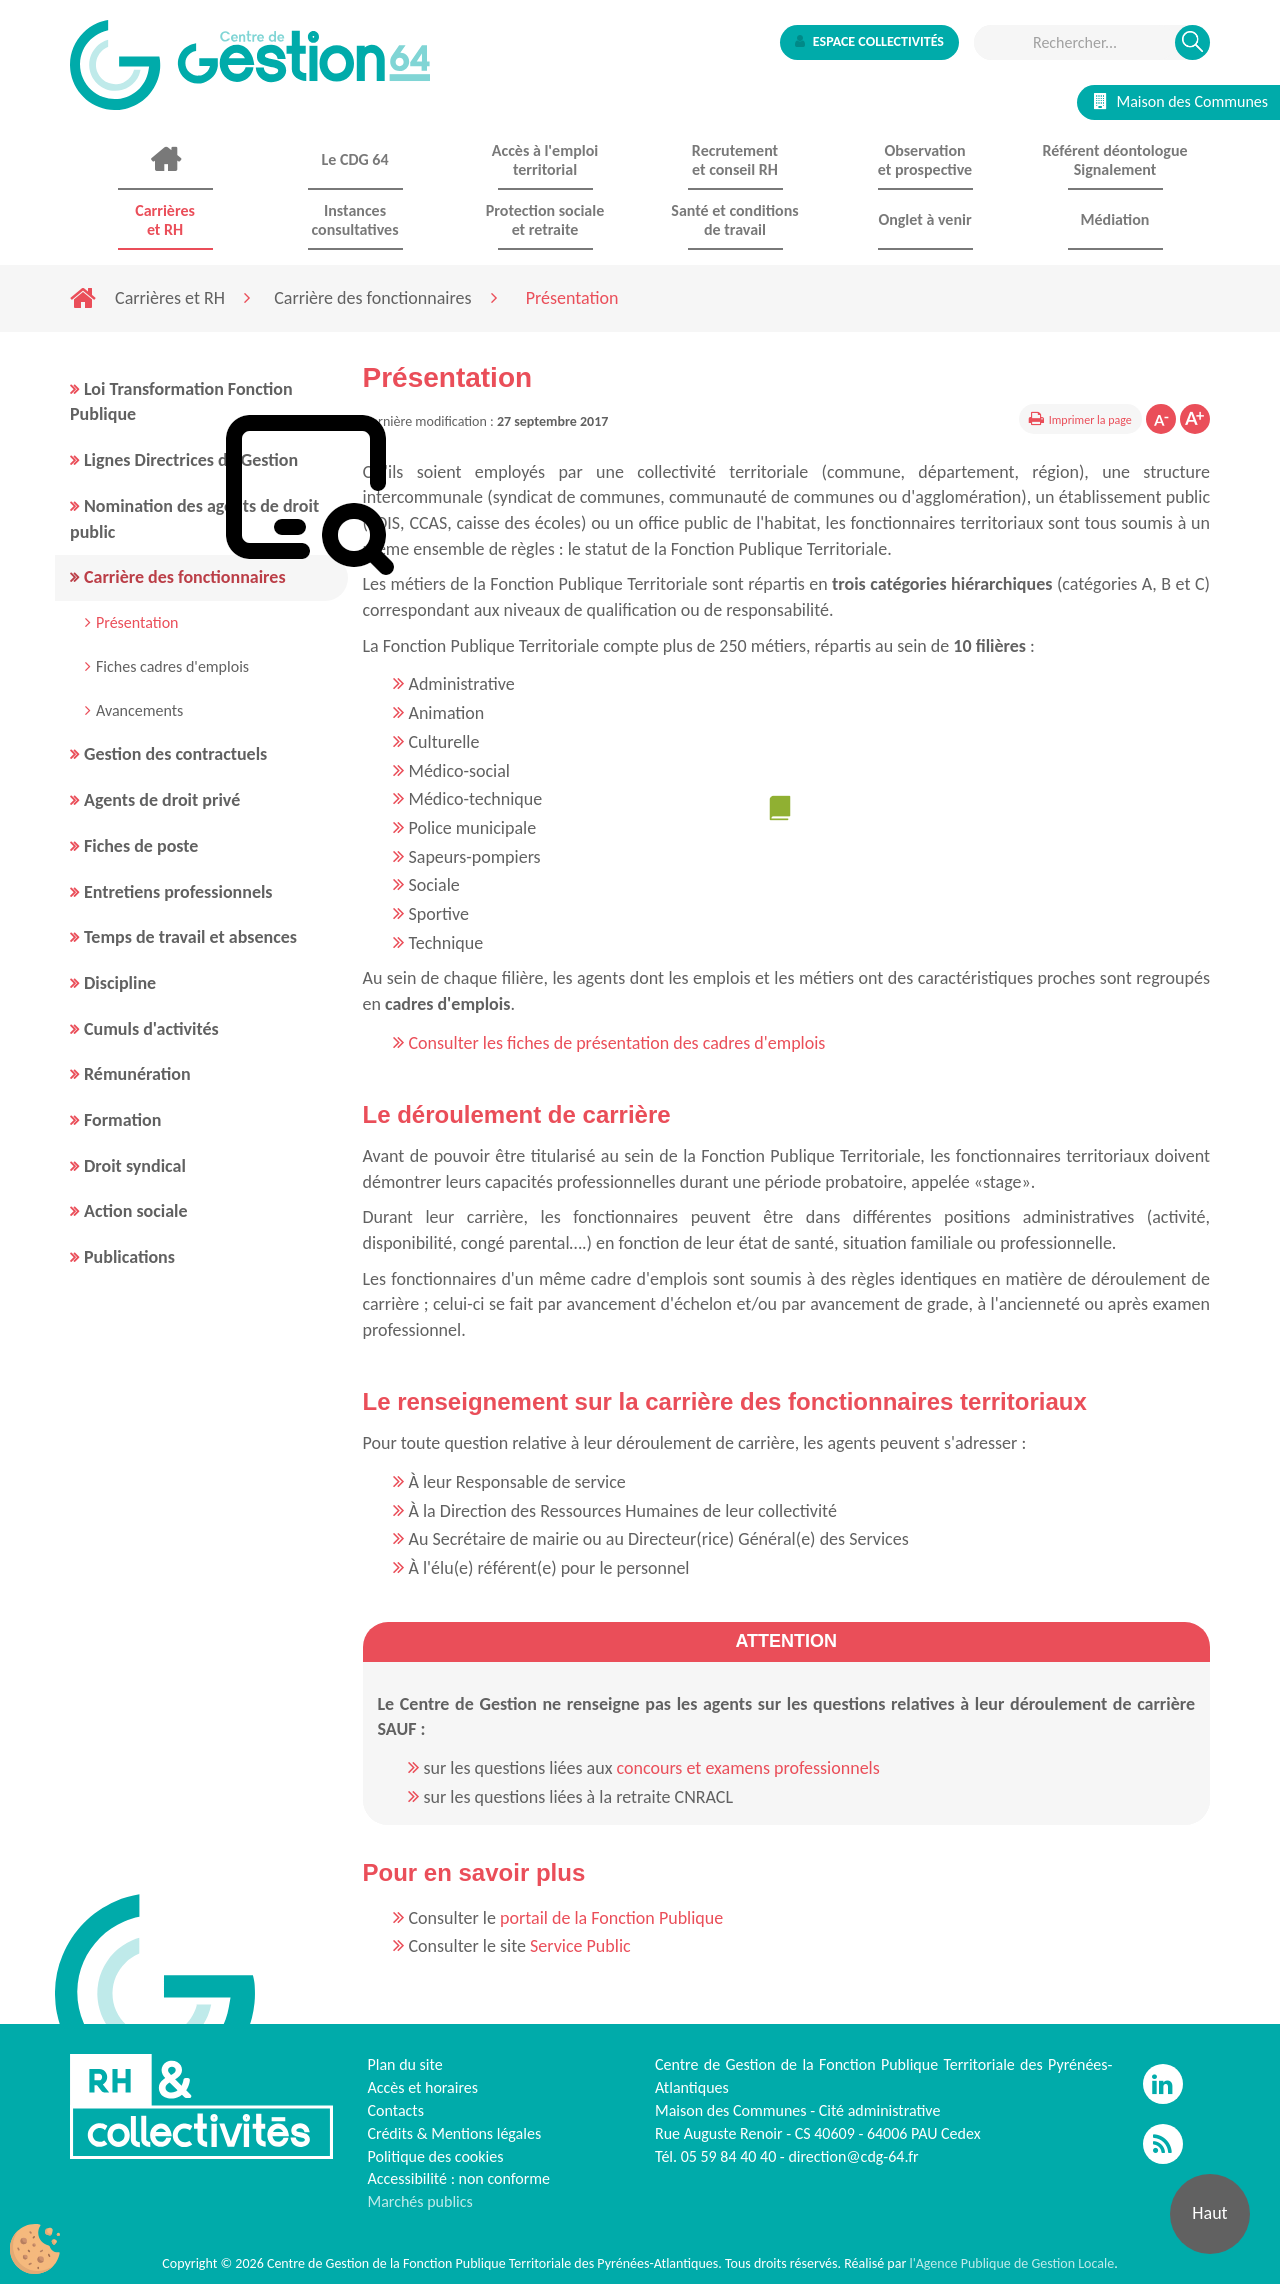  What do you see at coordinates (306, 487) in the screenshot?
I see `search content on tablet device` at bounding box center [306, 487].